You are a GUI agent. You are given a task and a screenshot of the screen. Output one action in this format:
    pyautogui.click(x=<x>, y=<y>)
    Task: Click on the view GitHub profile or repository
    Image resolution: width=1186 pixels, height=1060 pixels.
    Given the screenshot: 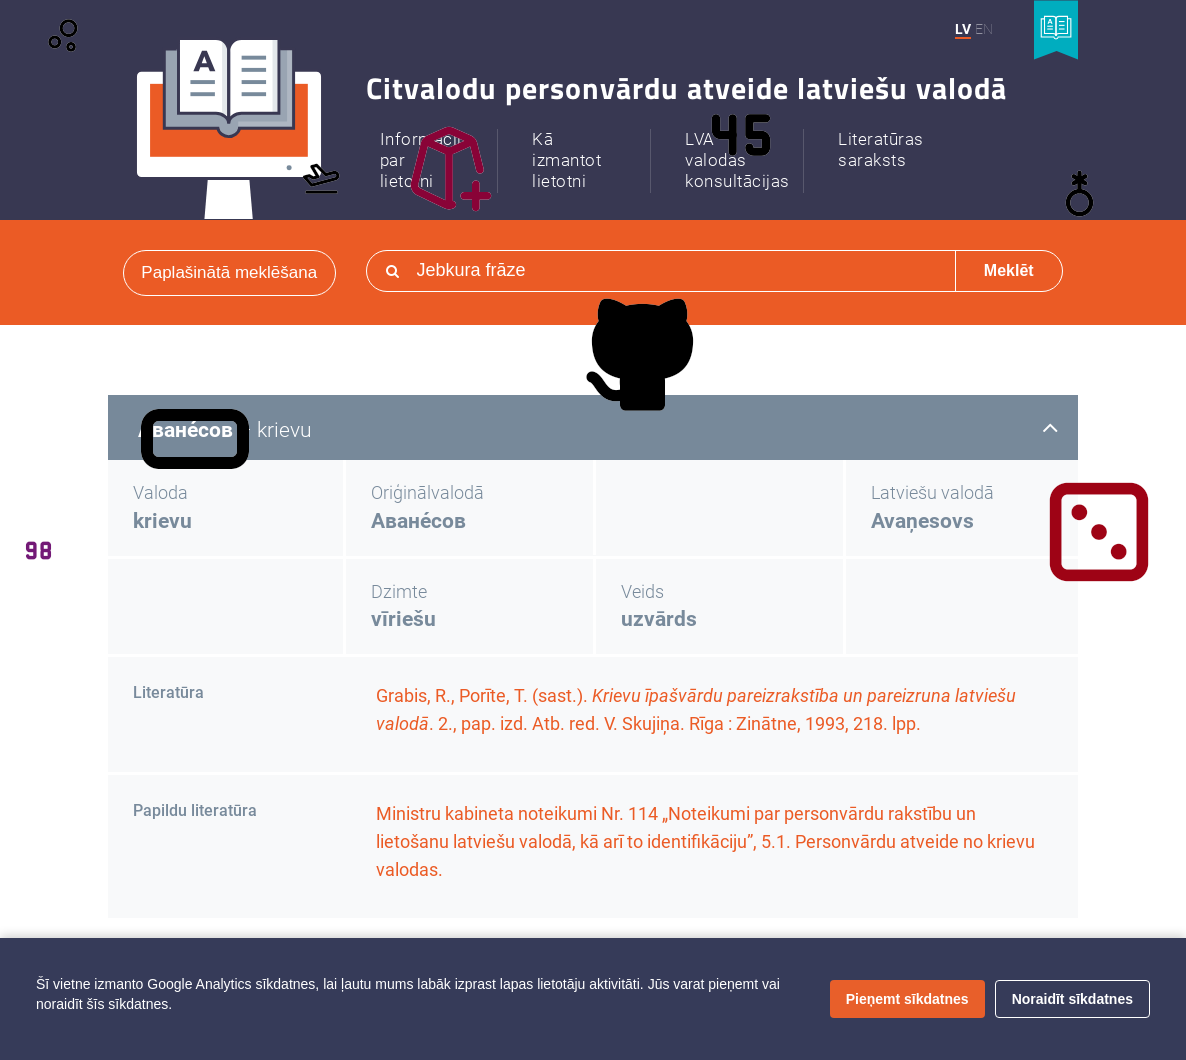 What is the action you would take?
    pyautogui.click(x=642, y=354)
    